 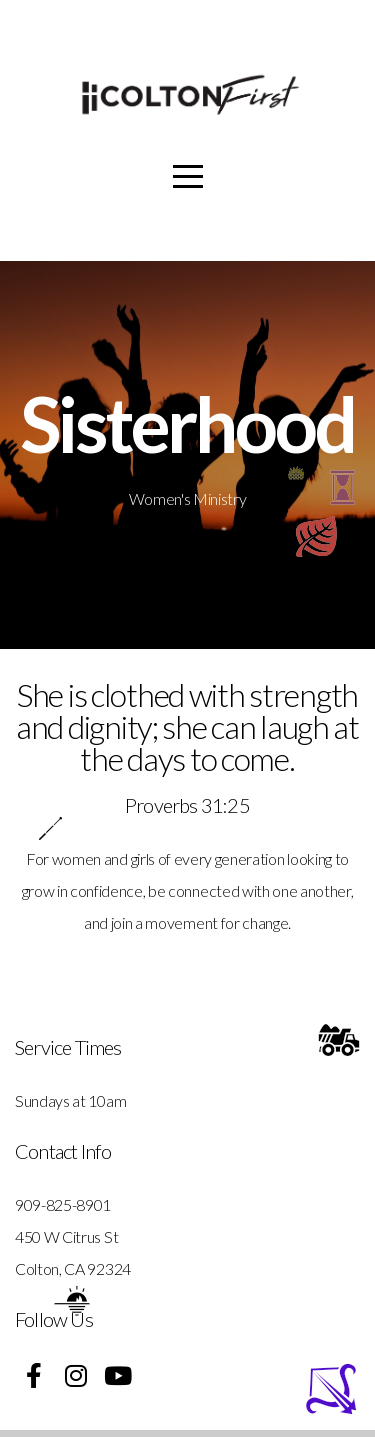 I want to click on view ocean or maritime content, so click(x=72, y=1299).